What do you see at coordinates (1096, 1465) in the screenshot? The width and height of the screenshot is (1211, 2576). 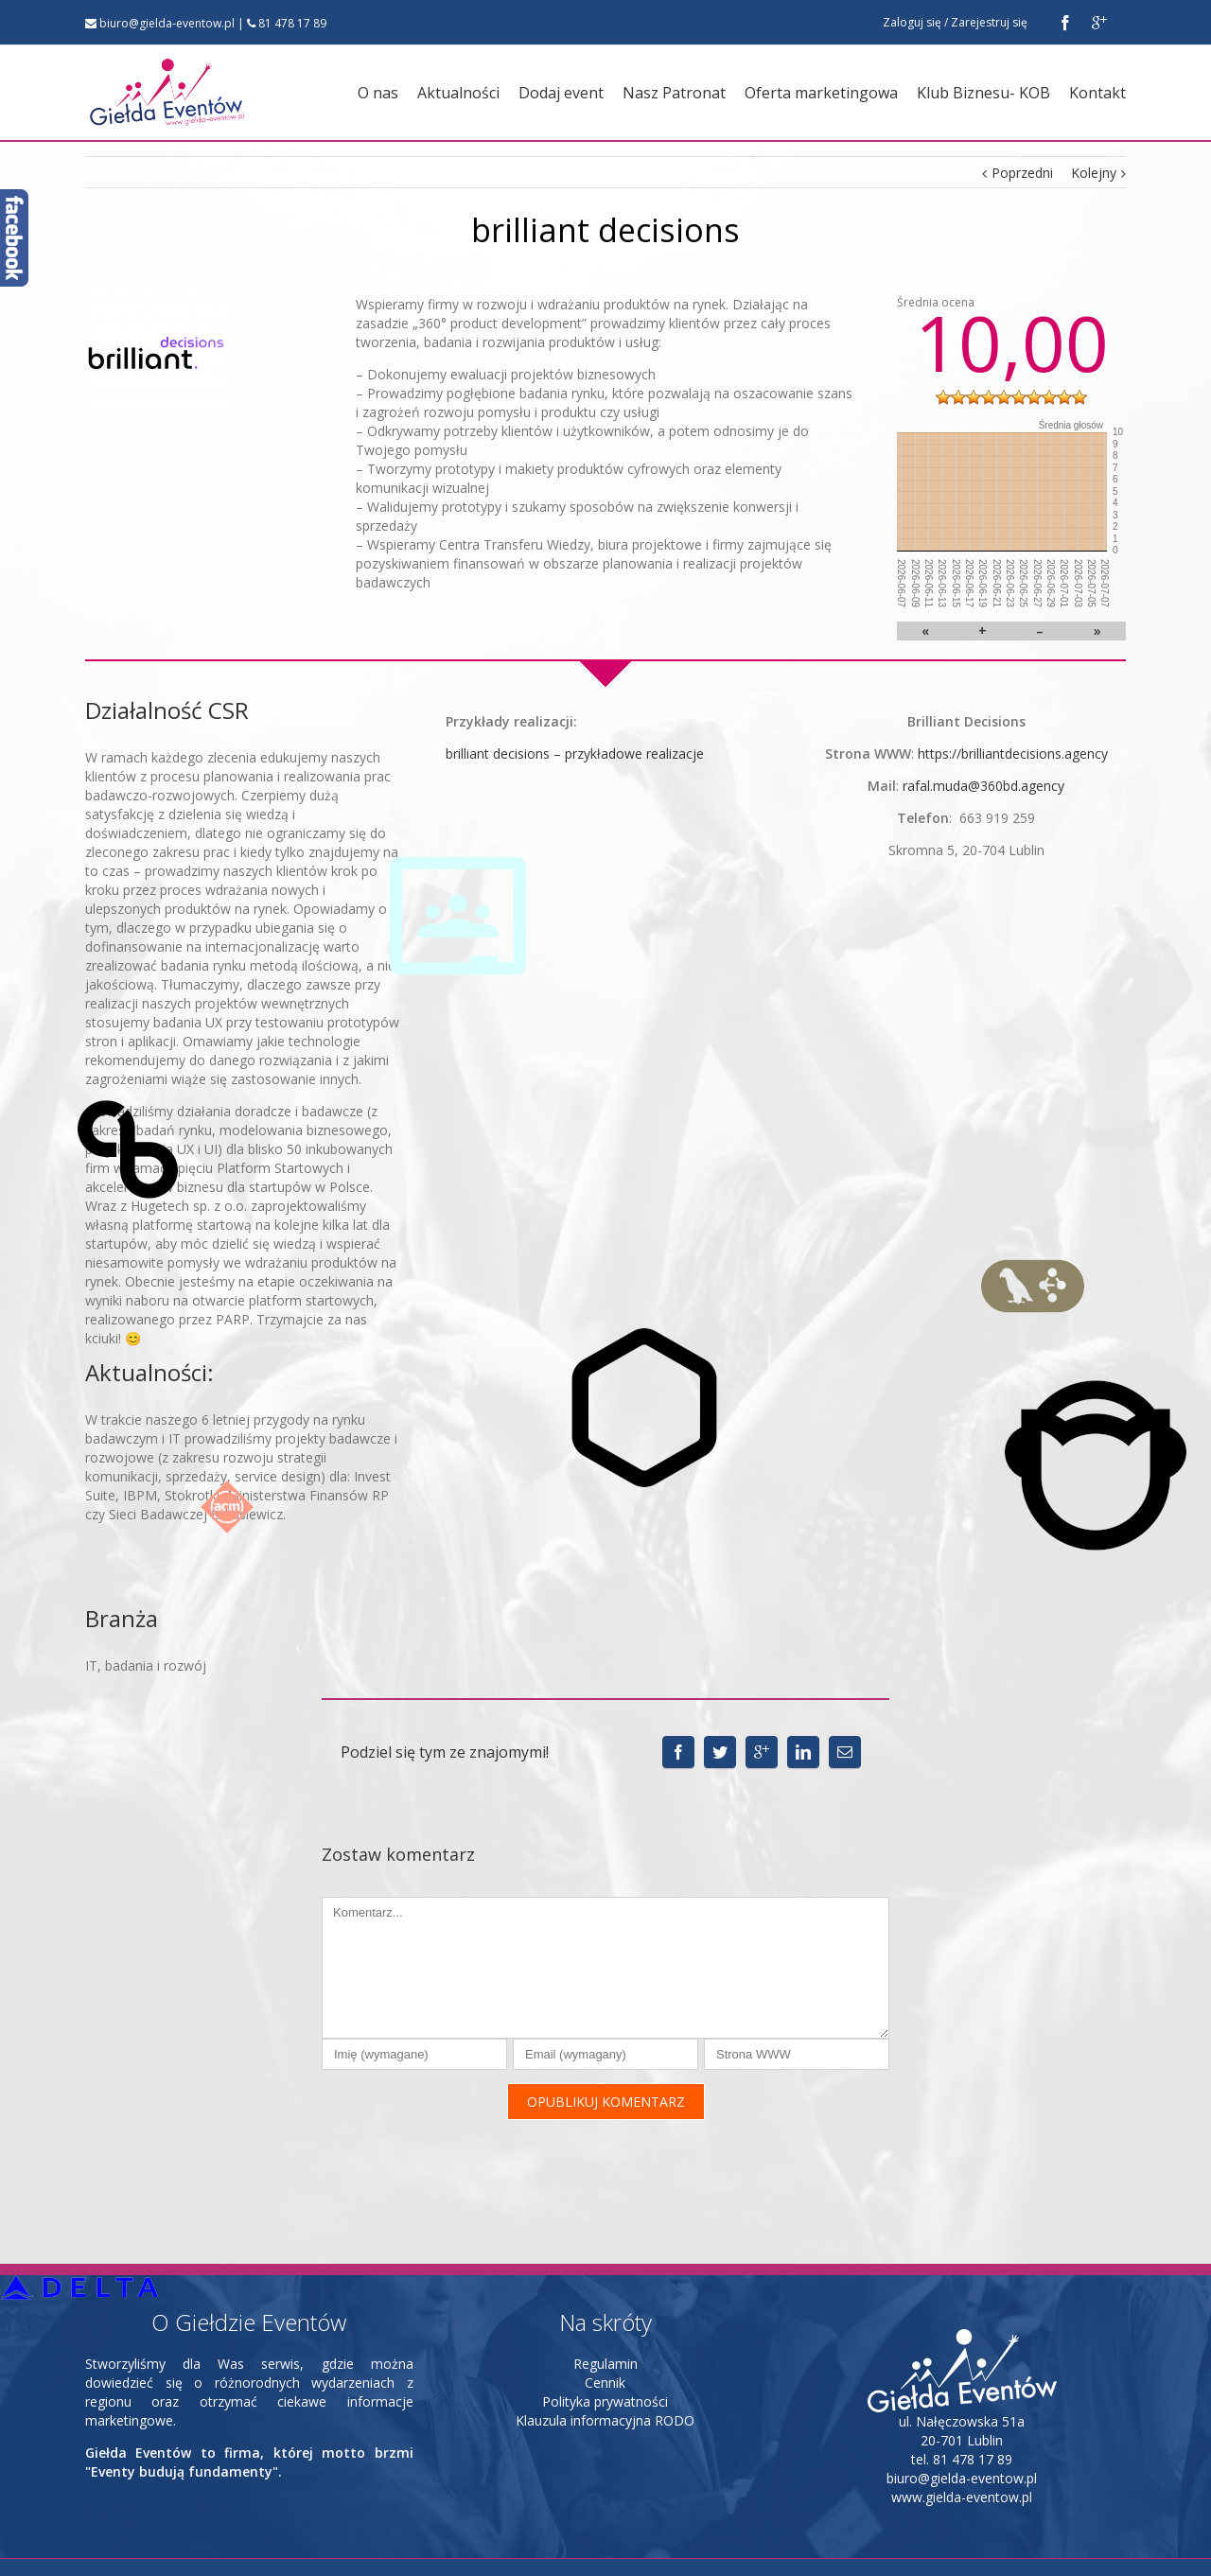 I see `open the Napster music streaming app` at bounding box center [1096, 1465].